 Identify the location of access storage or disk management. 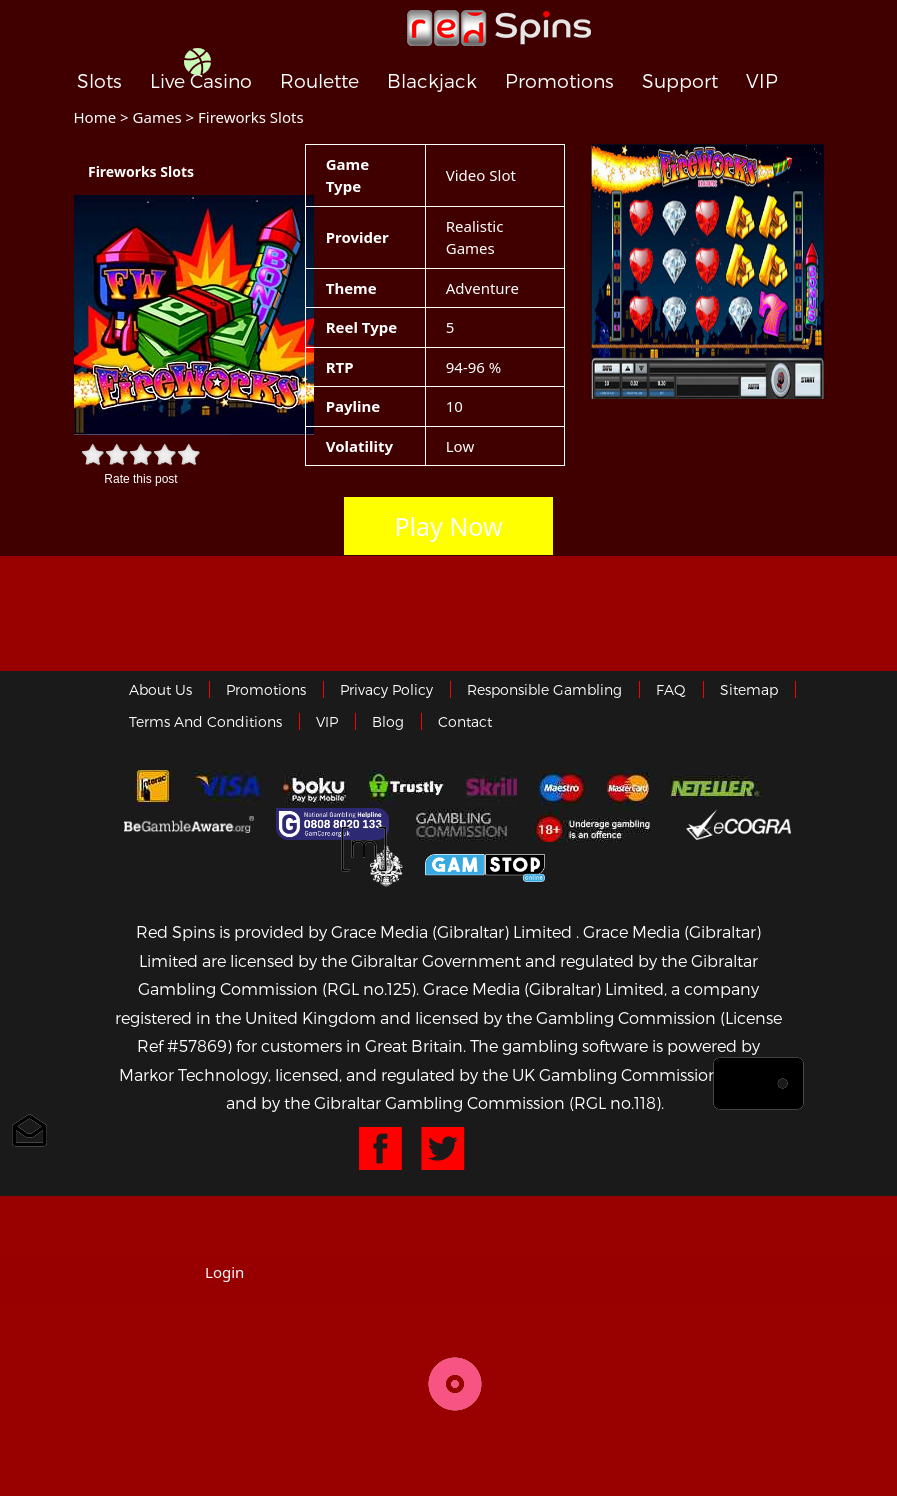
(758, 1083).